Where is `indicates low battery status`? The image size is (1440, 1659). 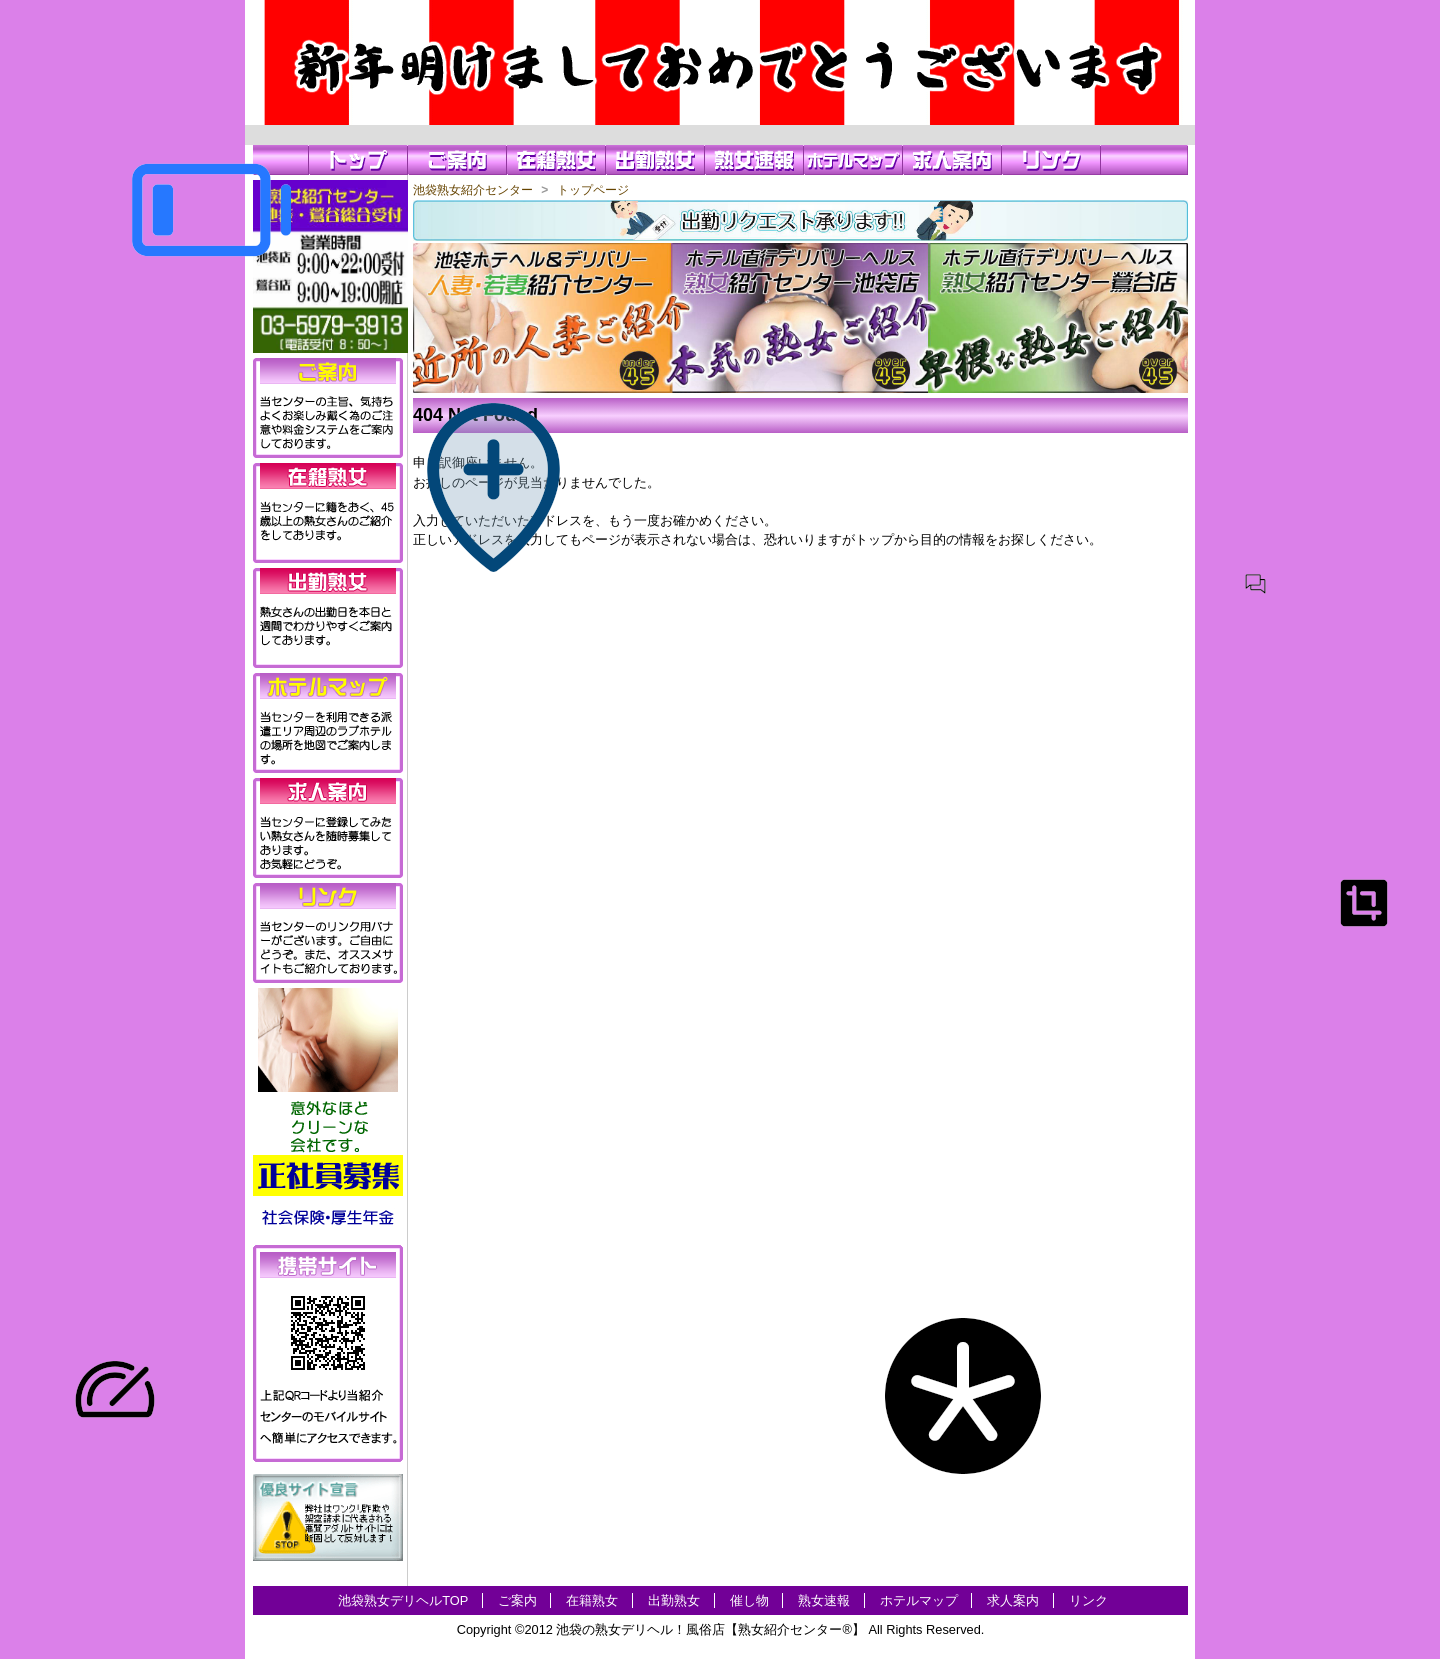
indicates low battery status is located at coordinates (209, 210).